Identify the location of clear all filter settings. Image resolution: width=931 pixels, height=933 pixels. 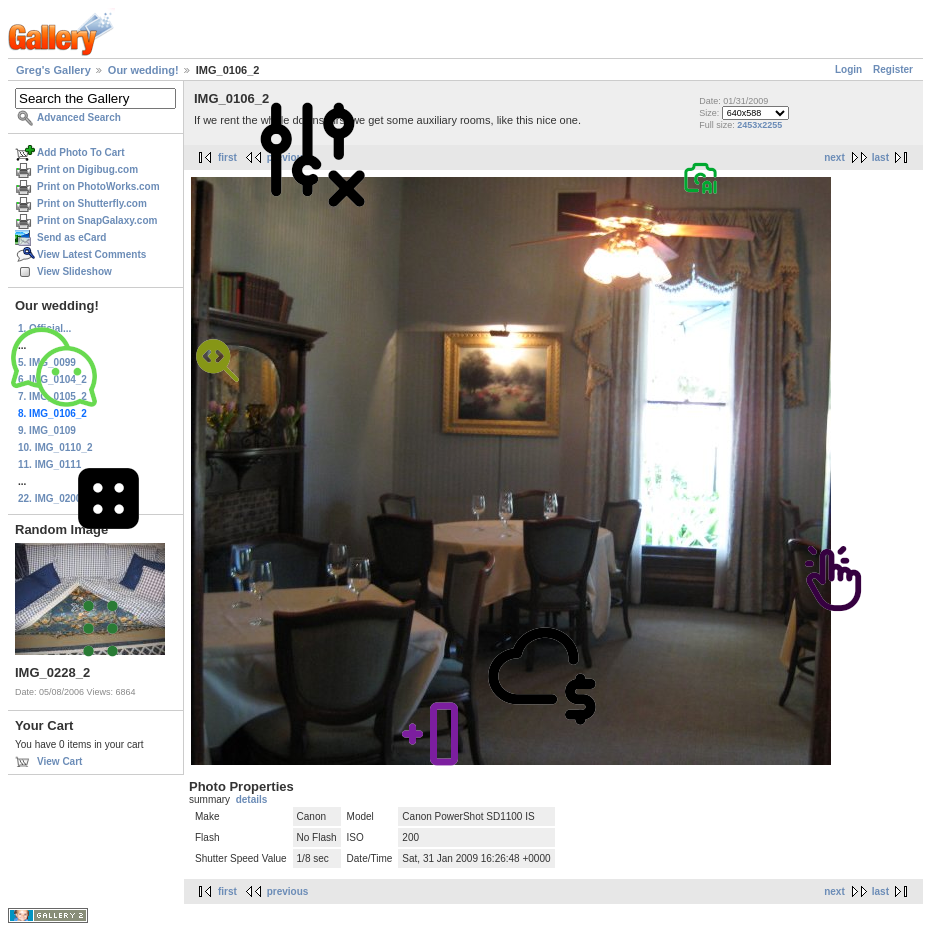
(307, 149).